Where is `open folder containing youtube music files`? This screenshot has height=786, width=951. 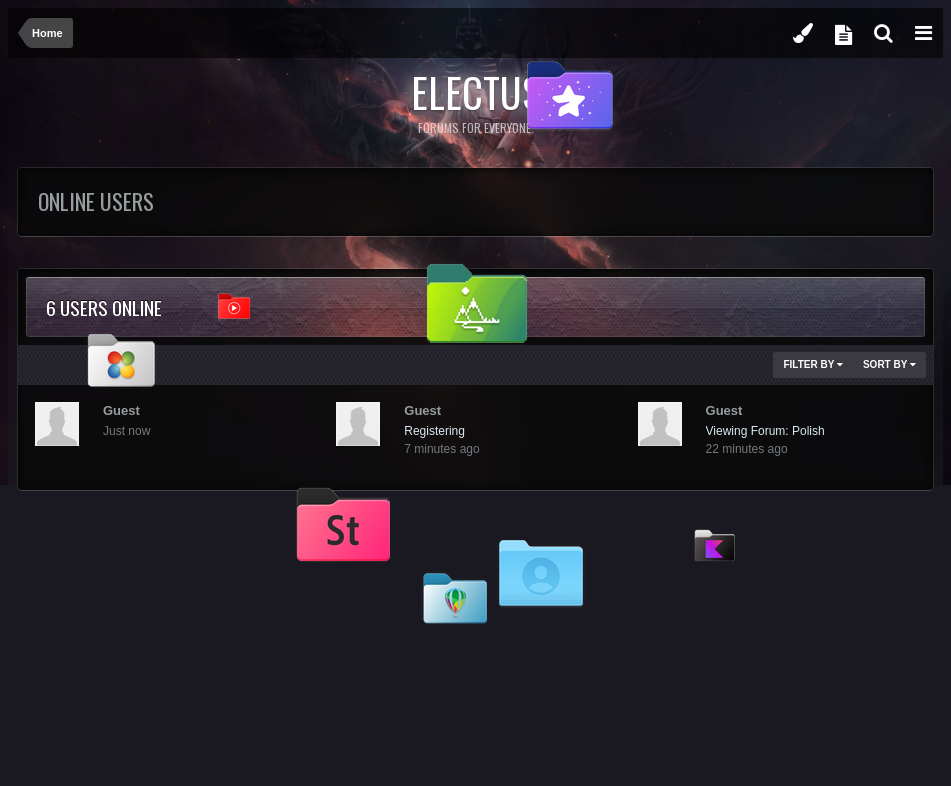 open folder containing youtube music files is located at coordinates (234, 307).